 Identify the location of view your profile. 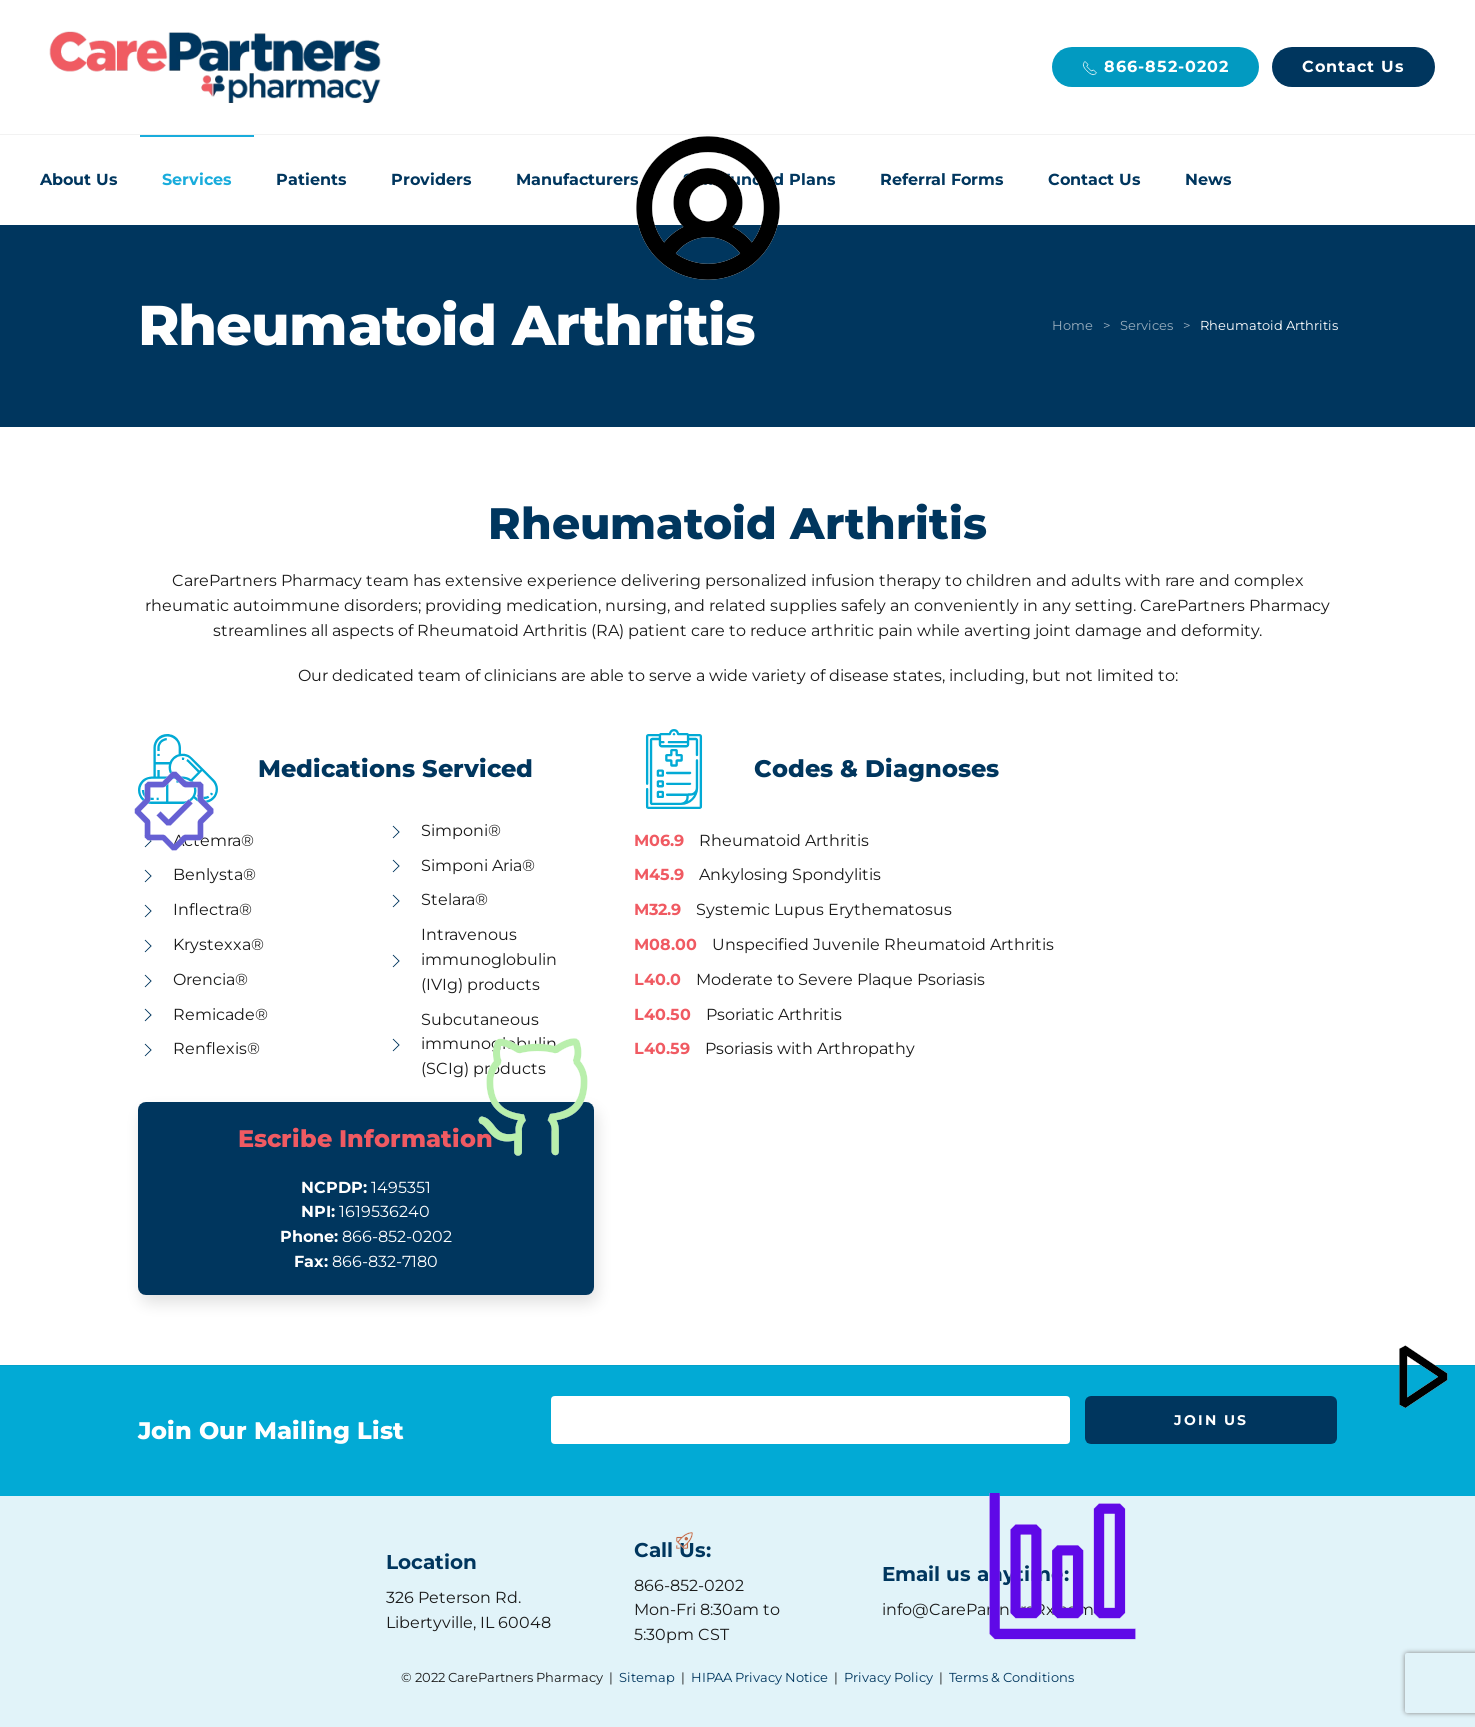
(708, 208).